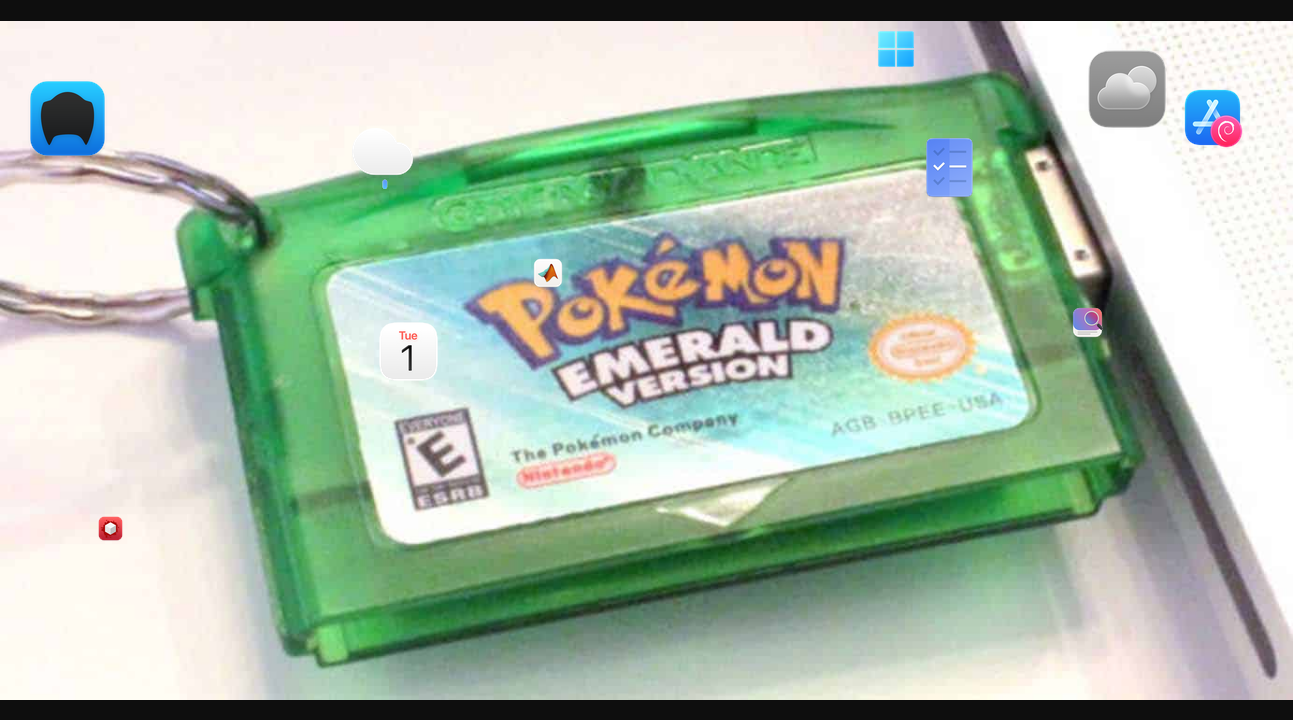 This screenshot has width=1293, height=720. What do you see at coordinates (67, 118) in the screenshot?
I see `launch redream dreamcast emulator` at bounding box center [67, 118].